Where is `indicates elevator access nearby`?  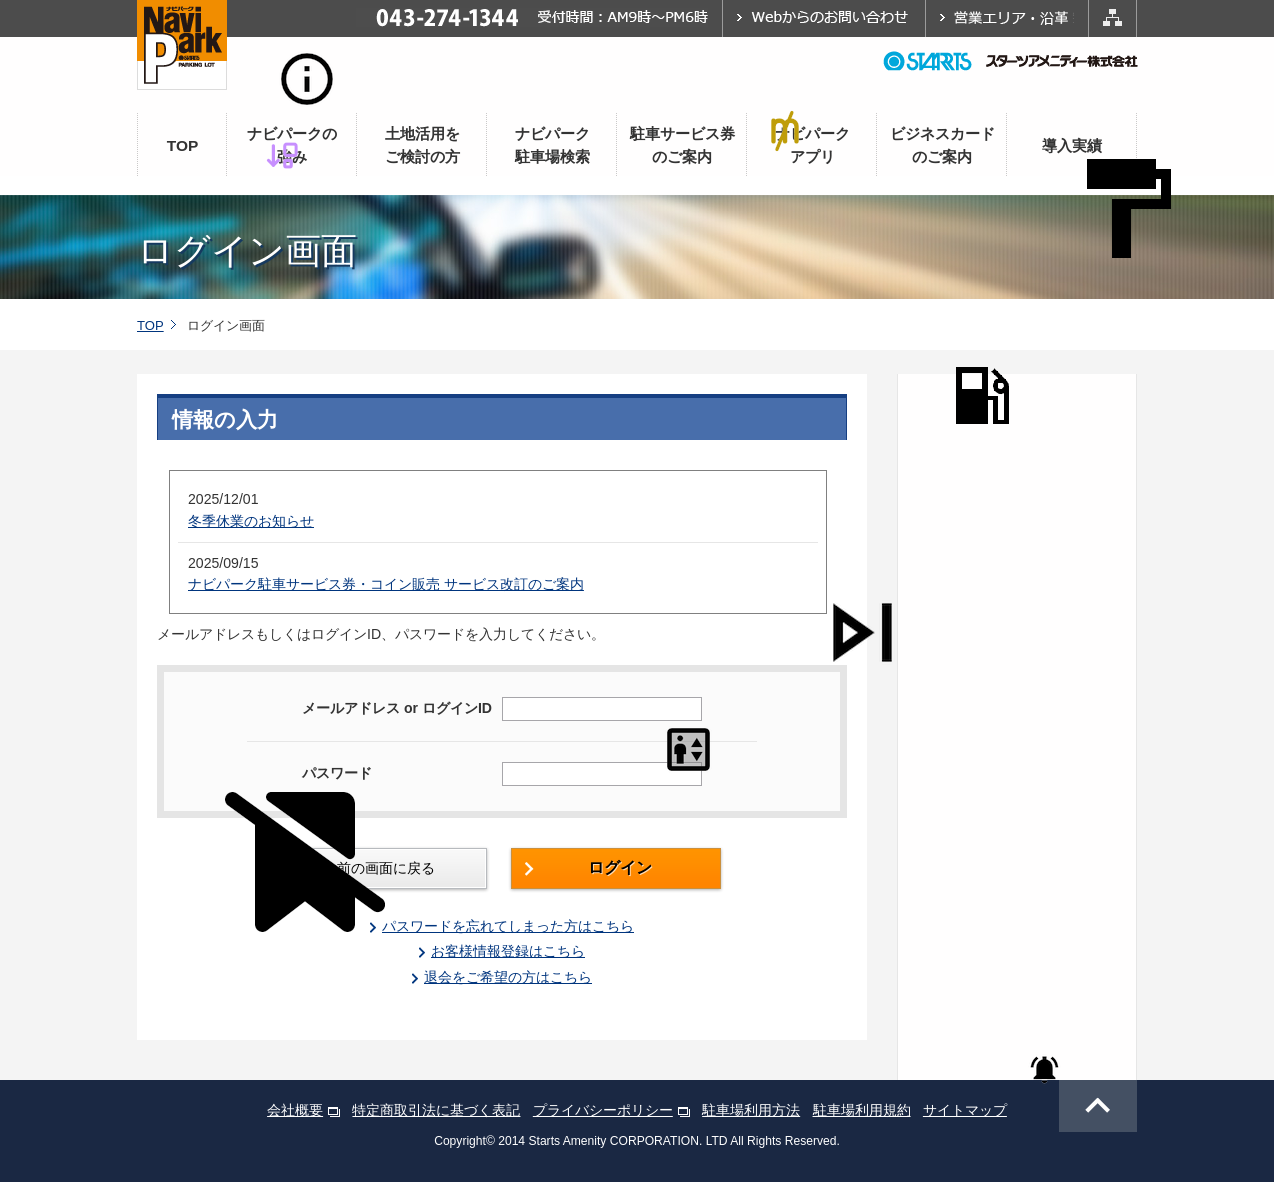 indicates elevator access nearby is located at coordinates (688, 749).